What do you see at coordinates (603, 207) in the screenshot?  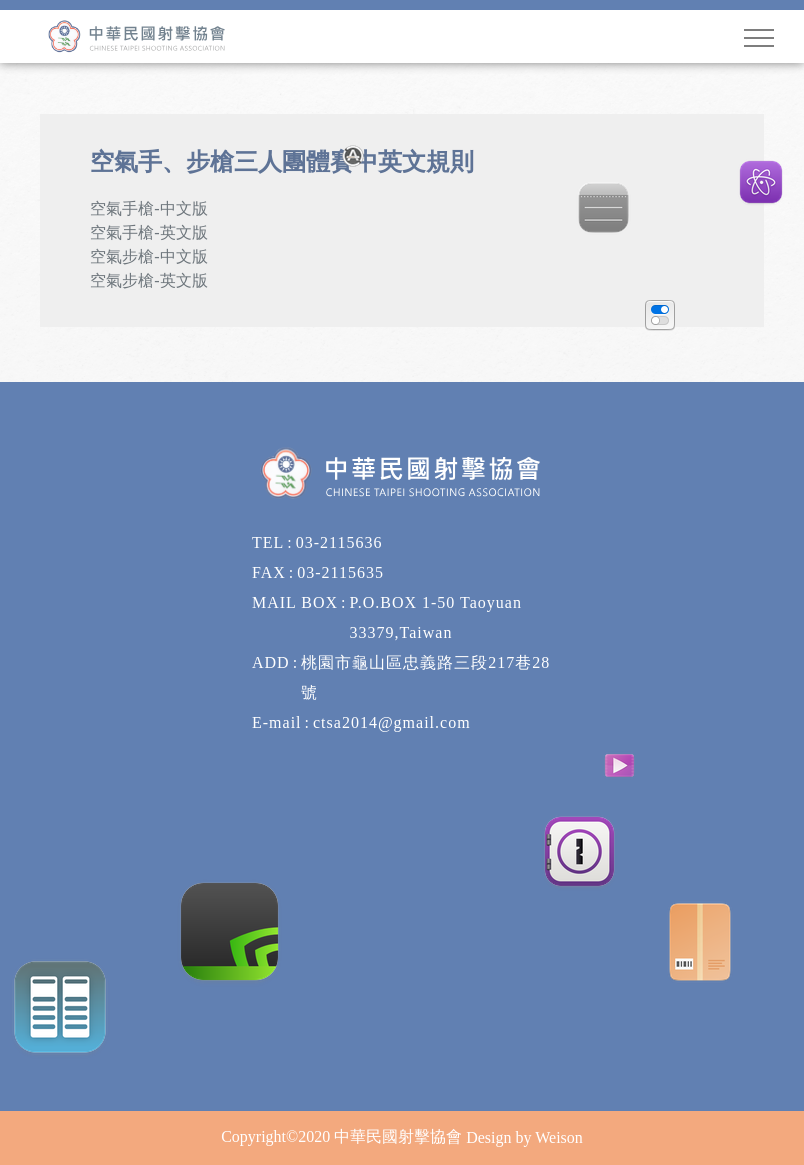 I see `open the notes app` at bounding box center [603, 207].